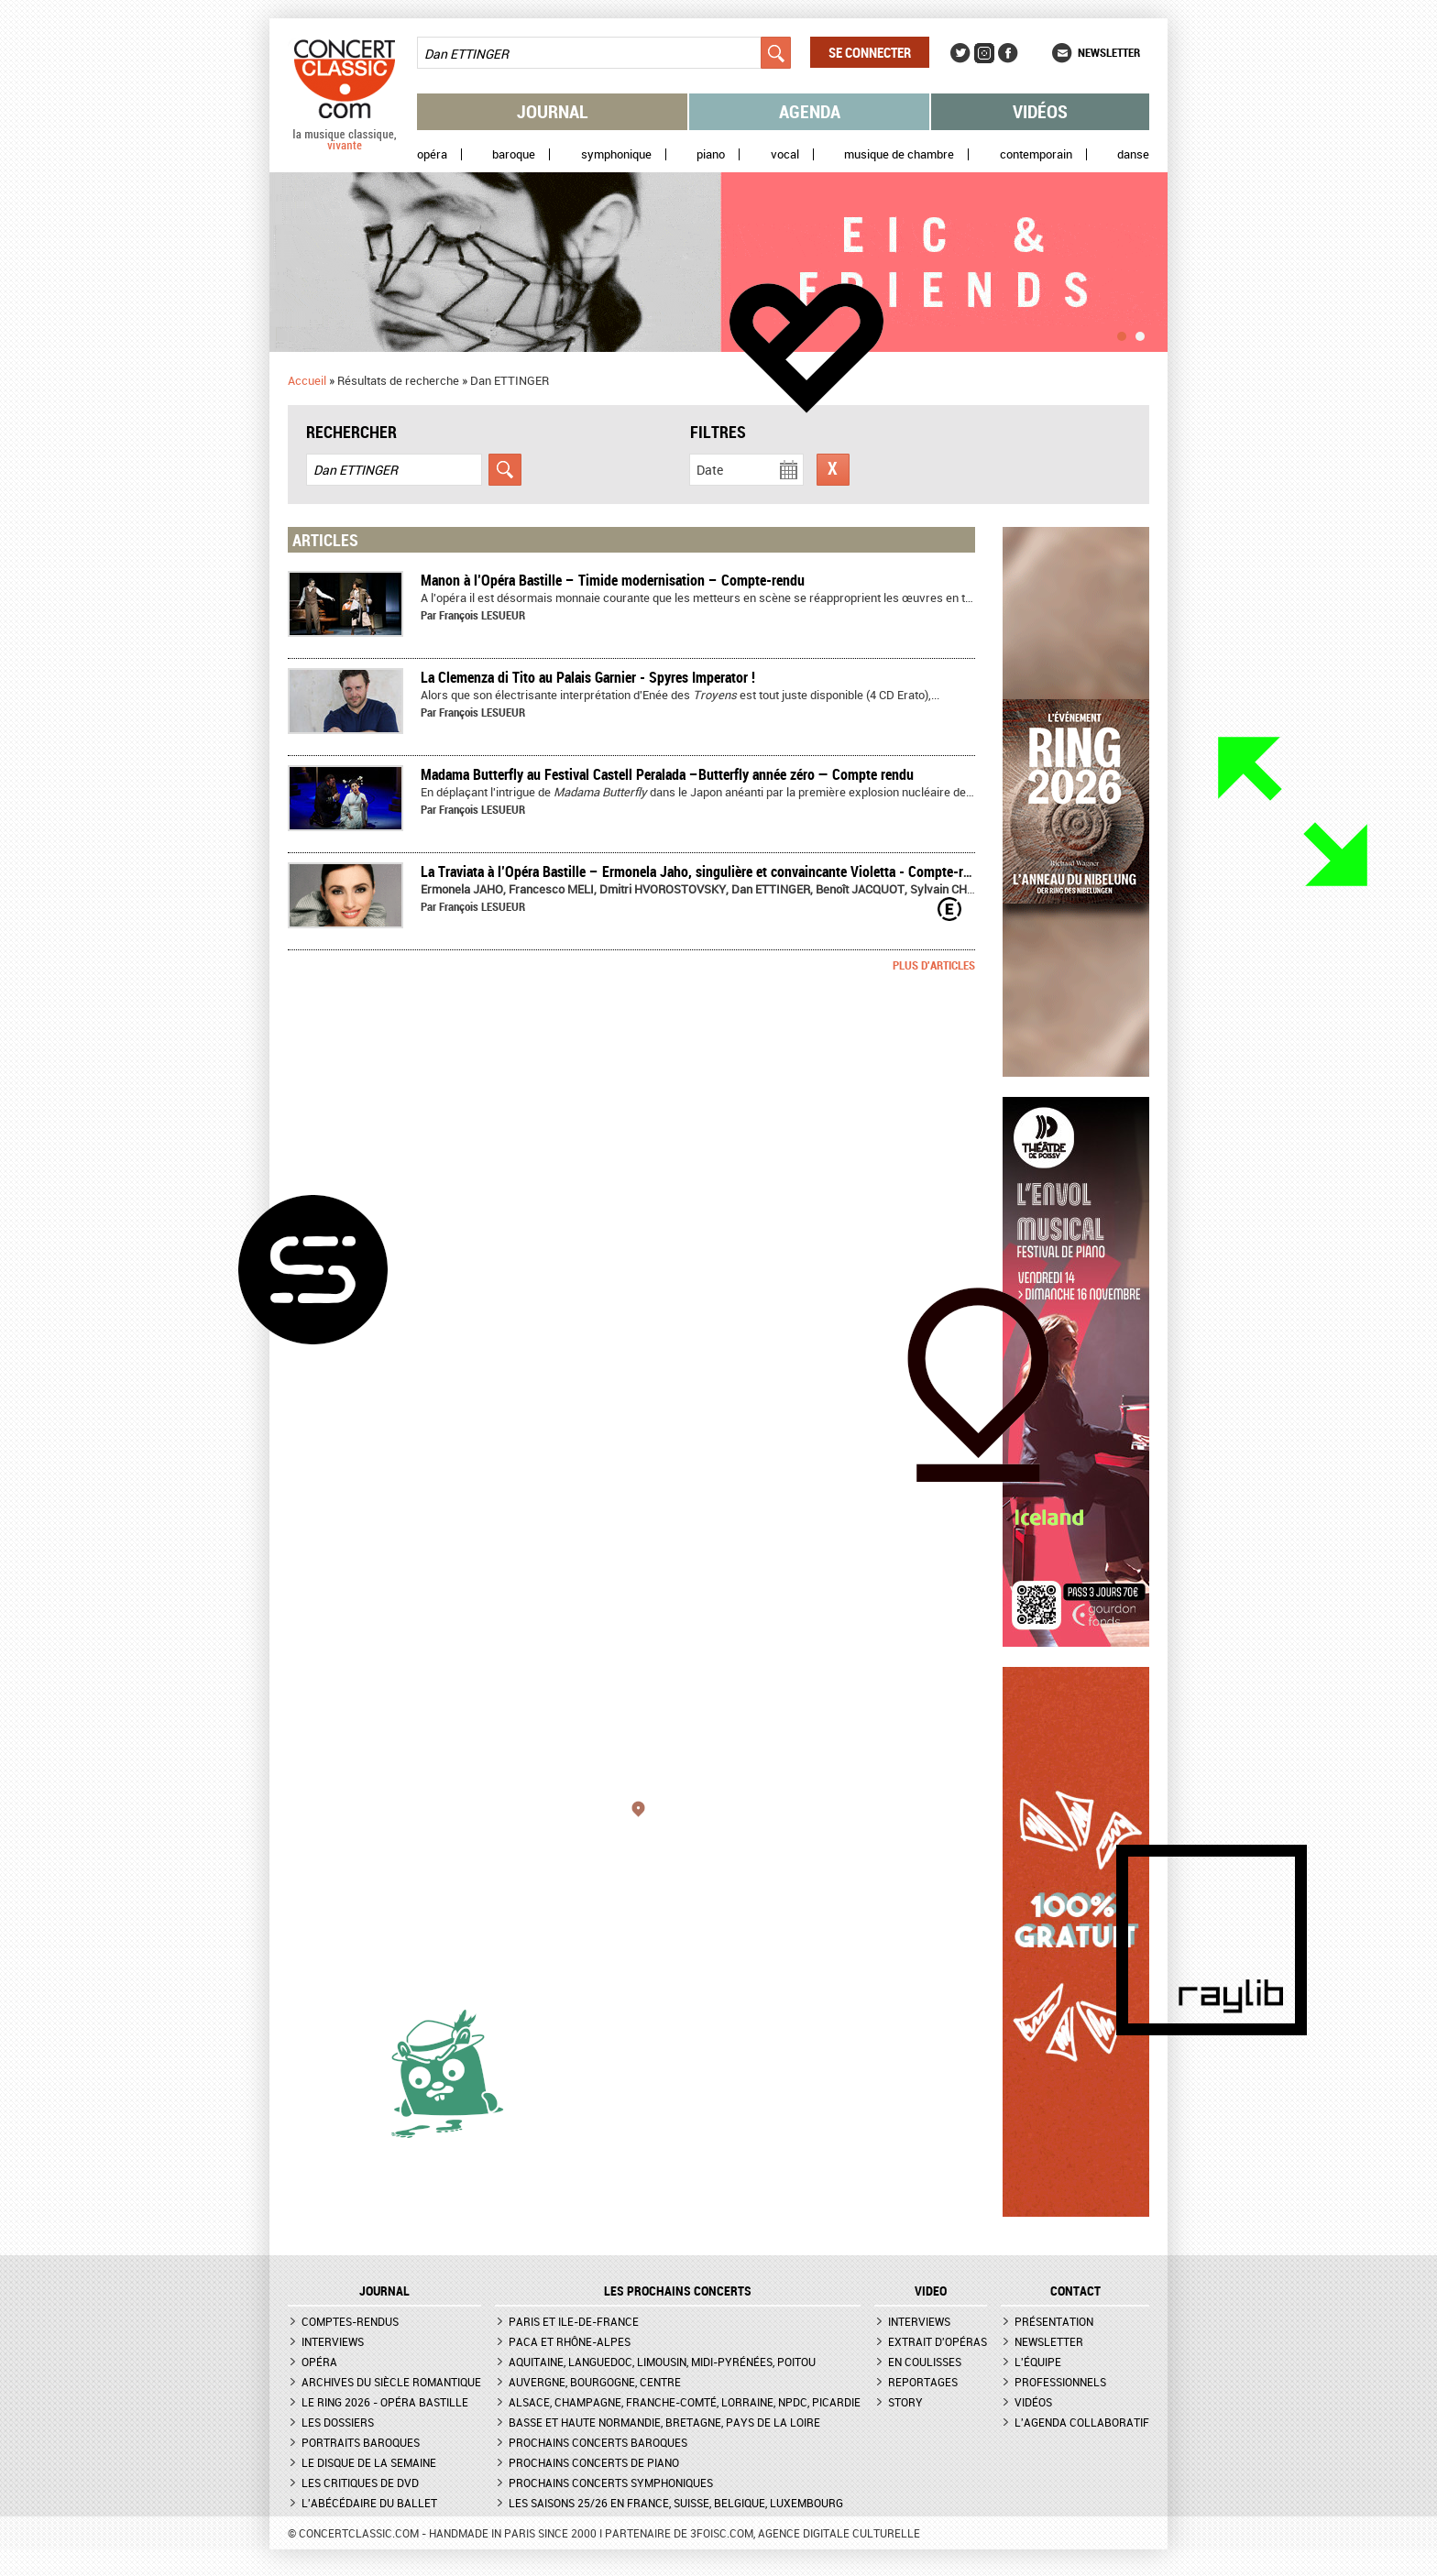 This screenshot has width=1437, height=2576. Describe the element at coordinates (313, 1269) in the screenshot. I see `sanic web framework logo` at that location.